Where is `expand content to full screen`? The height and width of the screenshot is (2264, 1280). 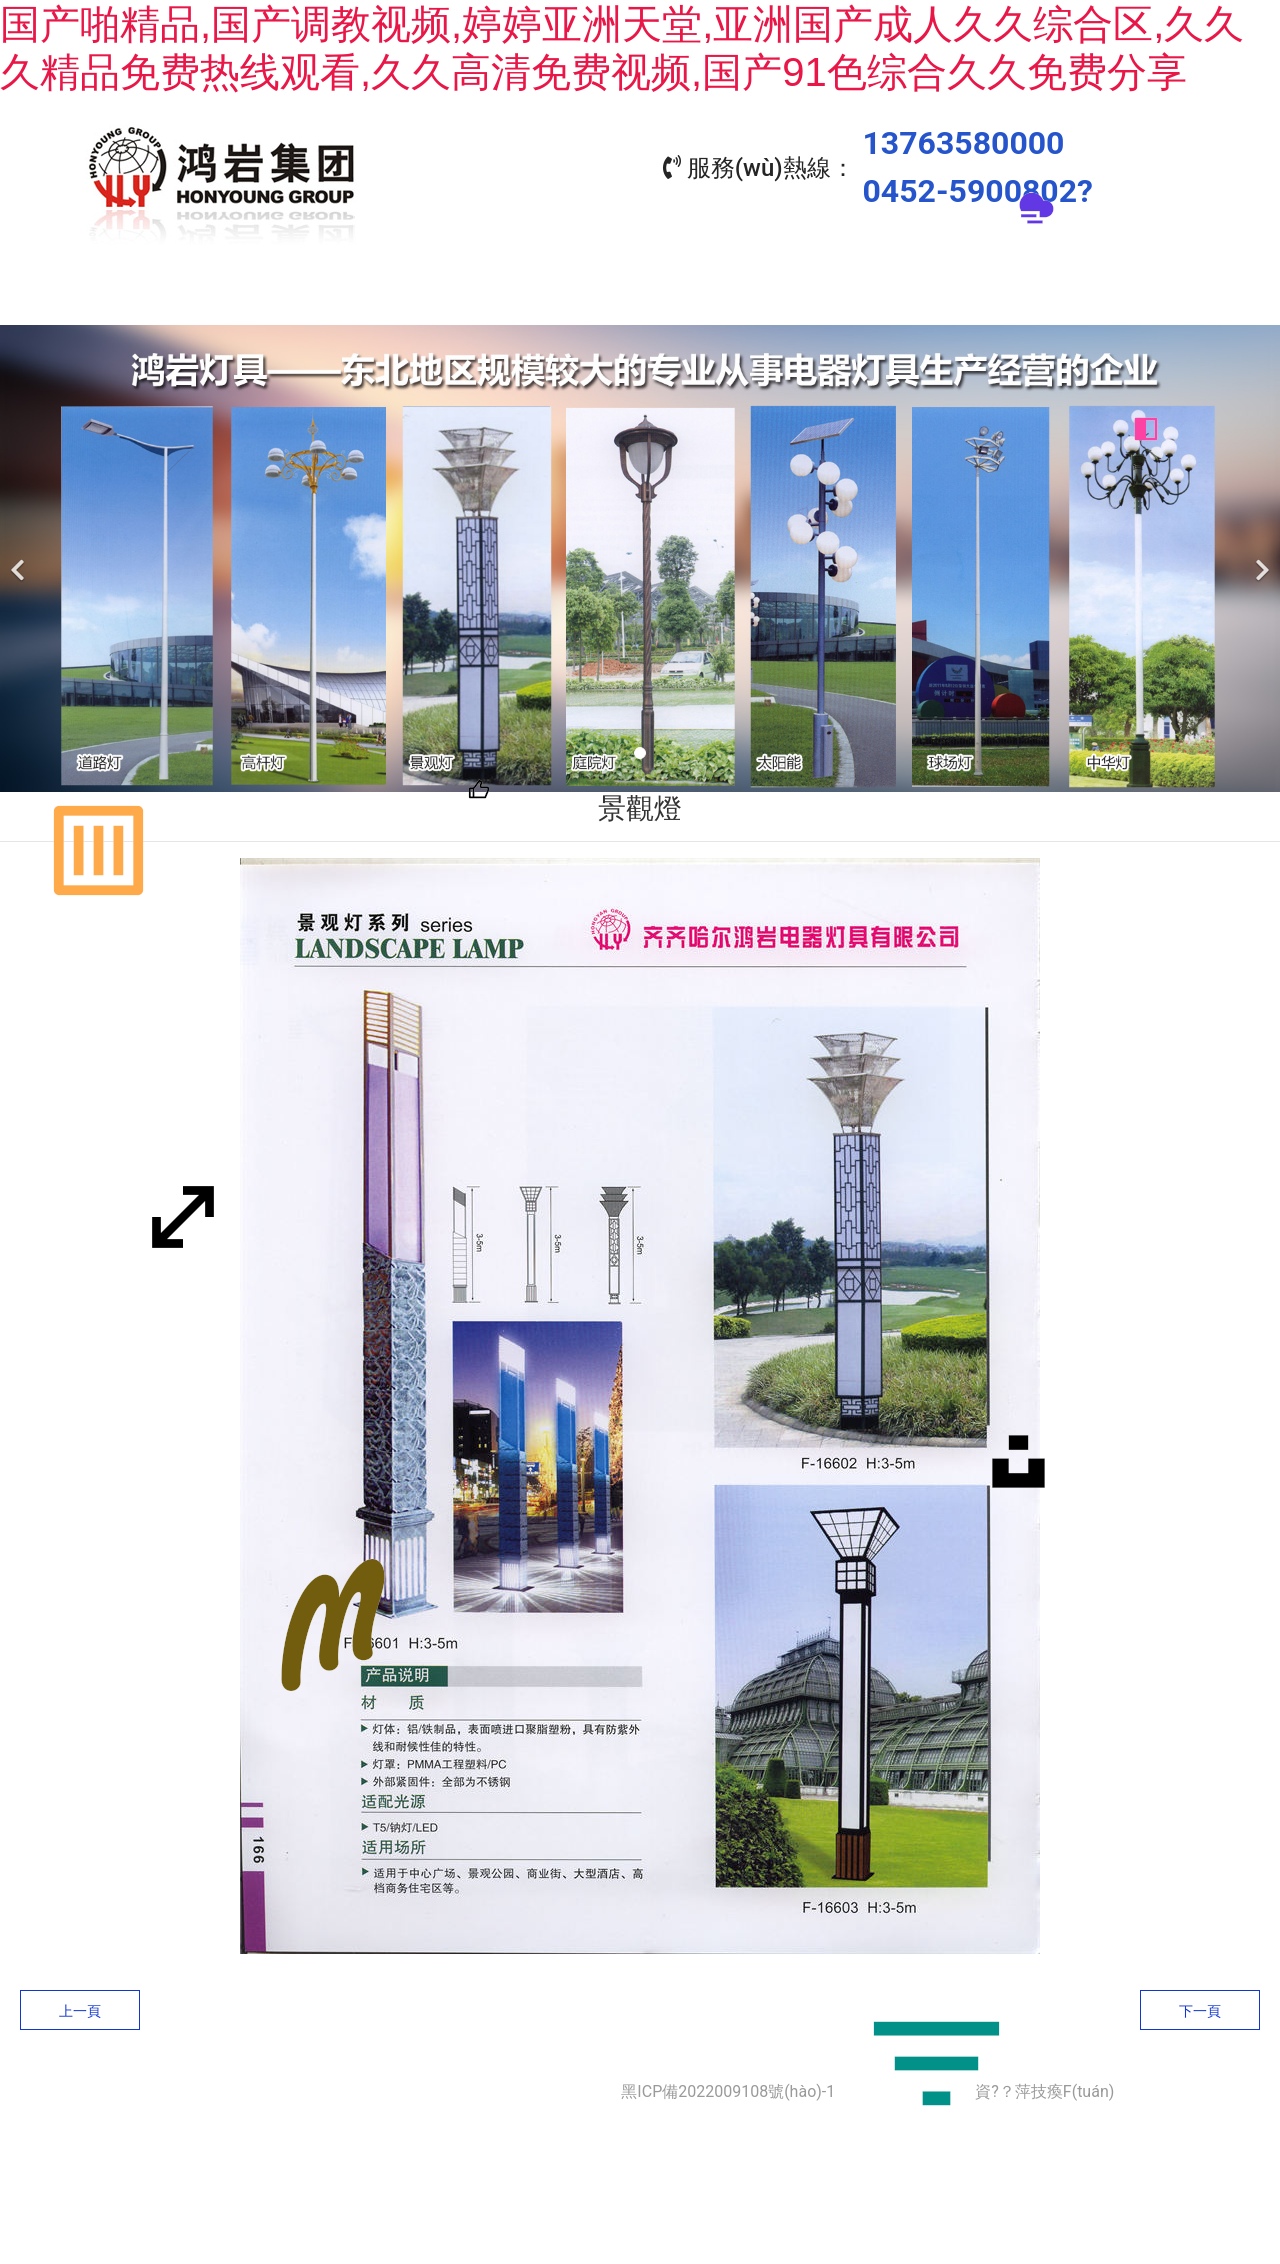
expand content to full screen is located at coordinates (183, 1217).